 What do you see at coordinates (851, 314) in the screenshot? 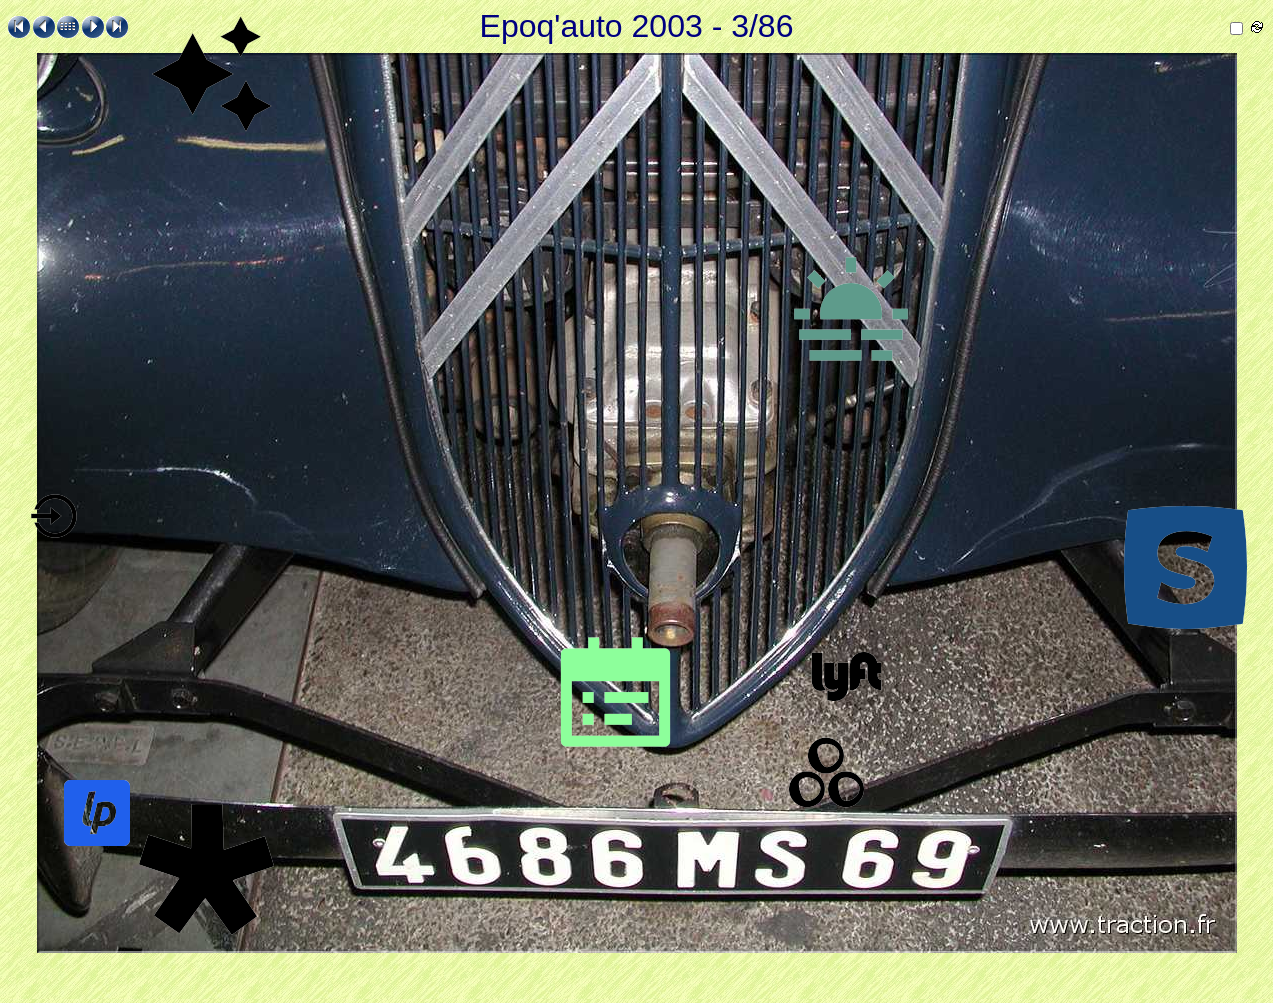
I see `indicates hazy weather conditions` at bounding box center [851, 314].